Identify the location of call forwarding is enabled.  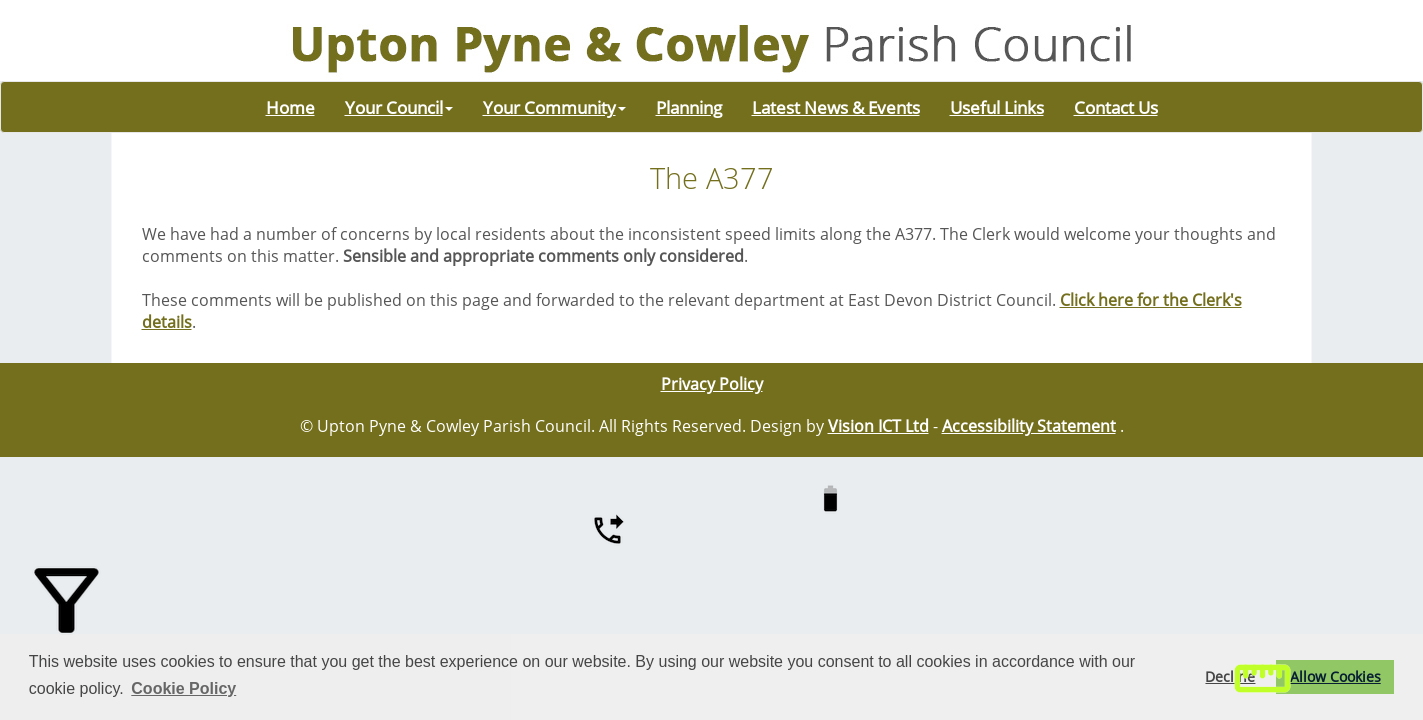
(607, 530).